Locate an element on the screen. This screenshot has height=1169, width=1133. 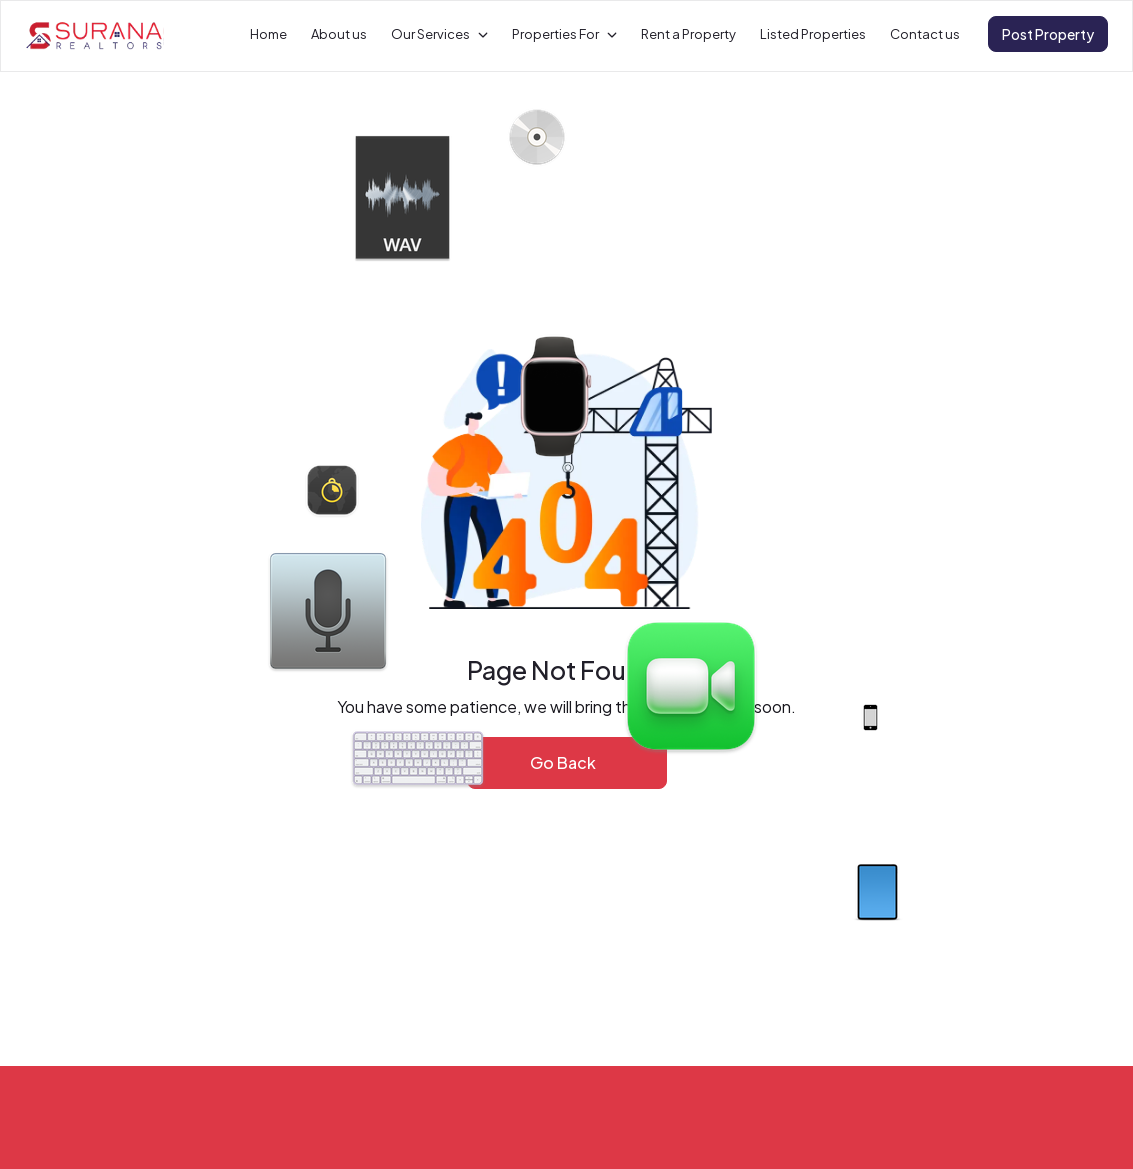
manage cookie preferences in your browser is located at coordinates (332, 491).